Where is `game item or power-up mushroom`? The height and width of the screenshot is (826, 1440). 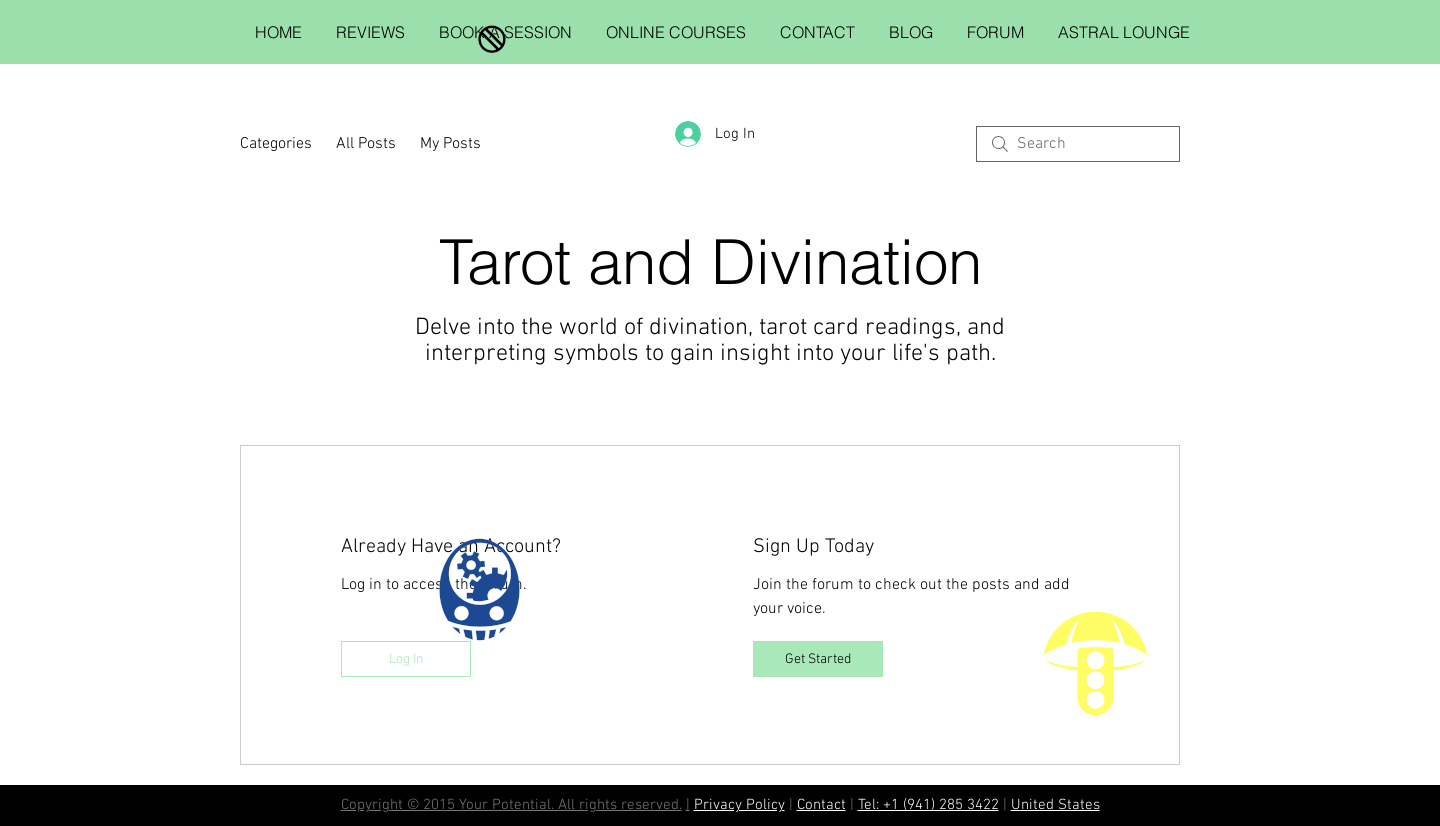
game item or power-up mushroom is located at coordinates (1095, 663).